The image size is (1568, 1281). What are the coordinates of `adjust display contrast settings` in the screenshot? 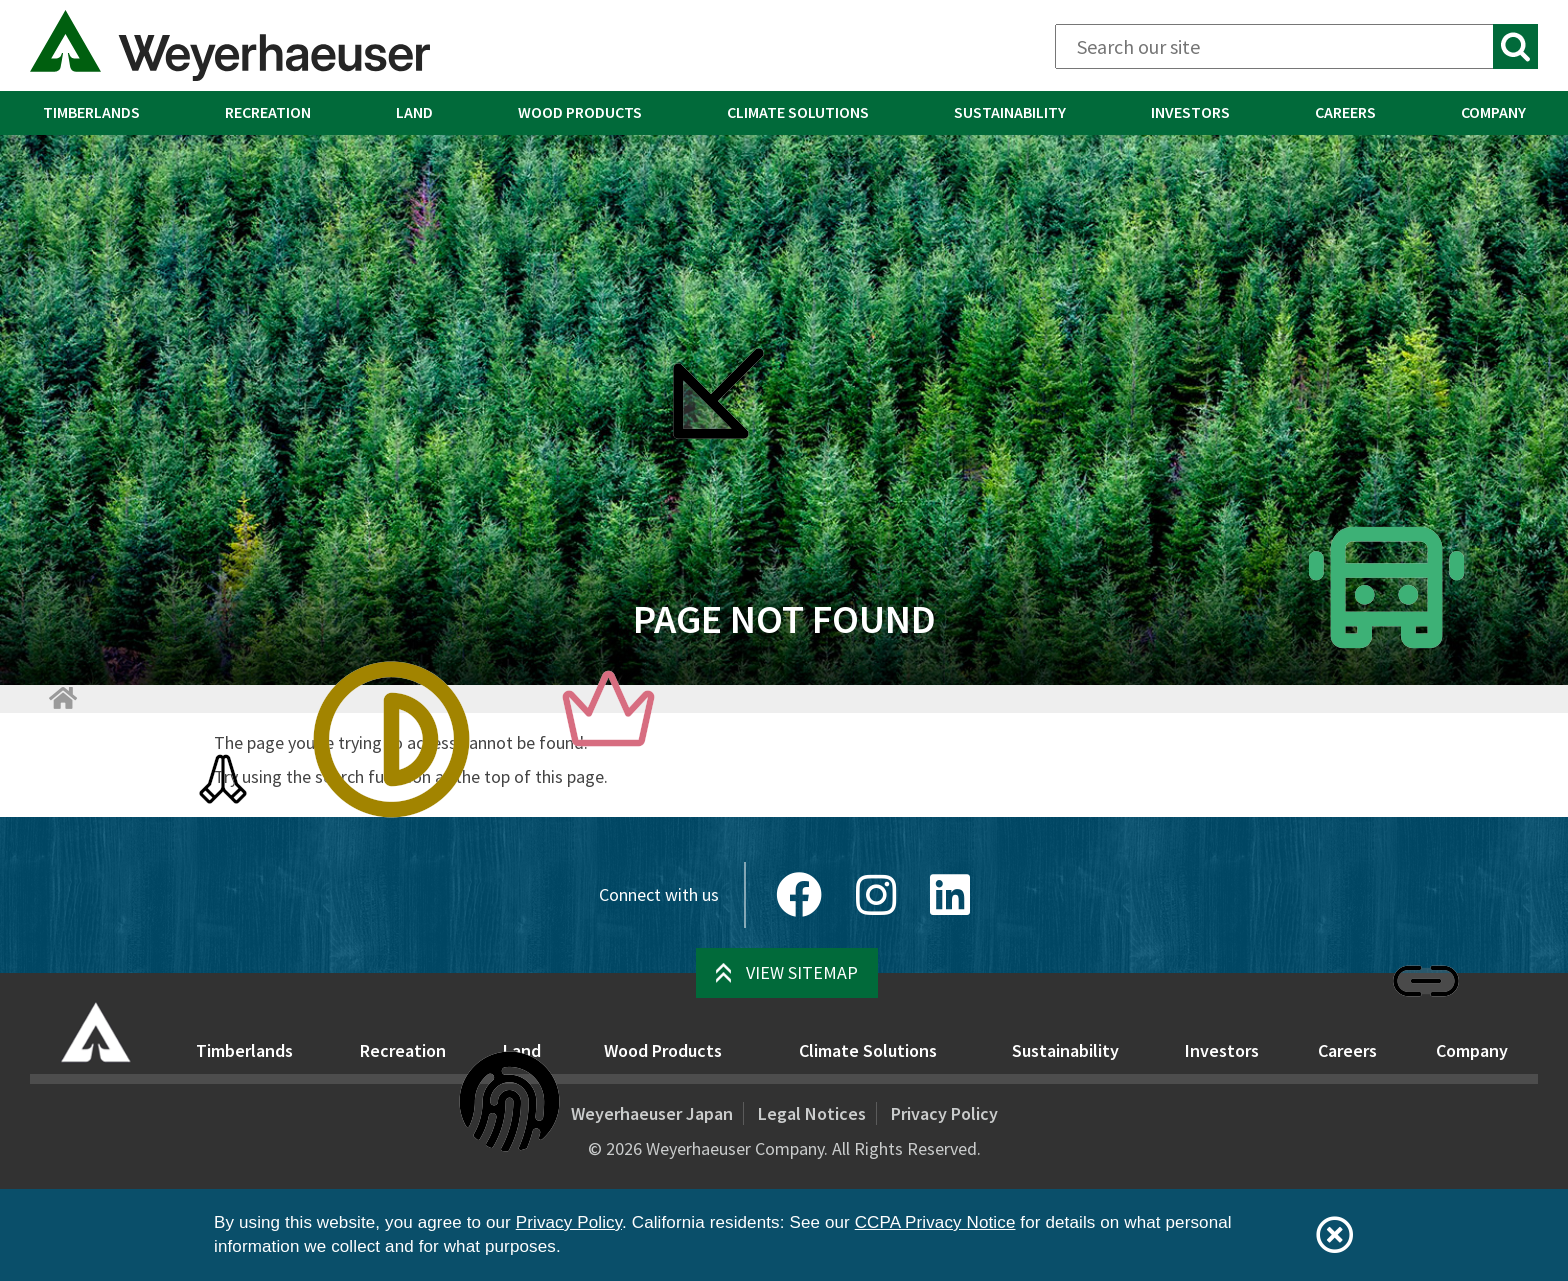 It's located at (391, 739).